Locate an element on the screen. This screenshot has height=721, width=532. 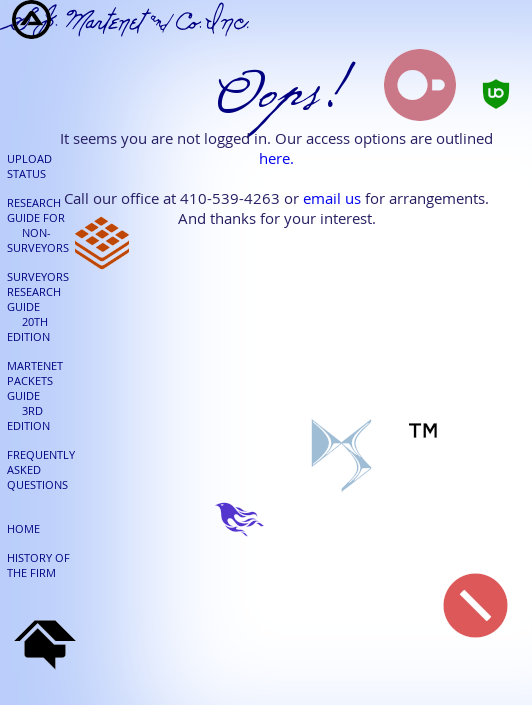
indicates a forbidden or prohibited action is located at coordinates (475, 605).